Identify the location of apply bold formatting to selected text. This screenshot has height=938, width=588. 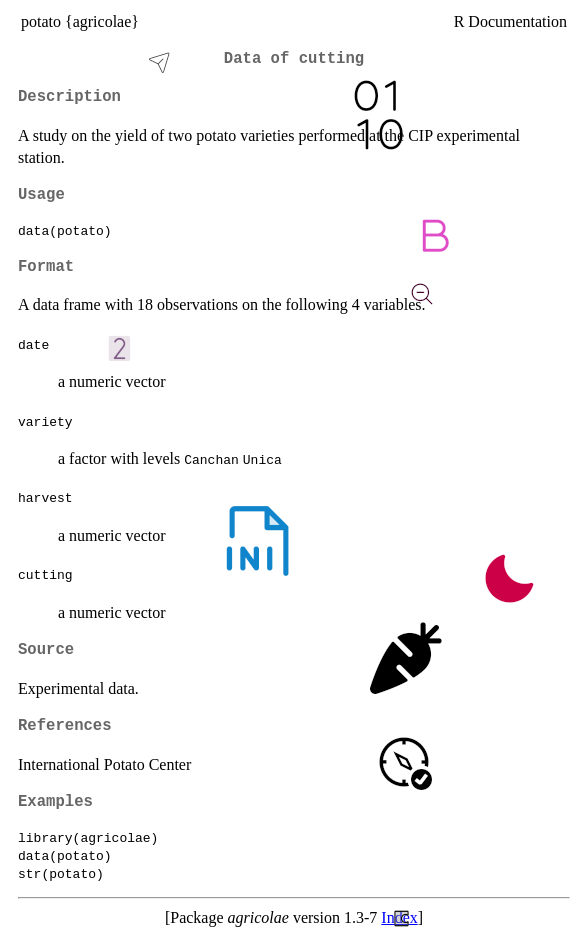
(433, 236).